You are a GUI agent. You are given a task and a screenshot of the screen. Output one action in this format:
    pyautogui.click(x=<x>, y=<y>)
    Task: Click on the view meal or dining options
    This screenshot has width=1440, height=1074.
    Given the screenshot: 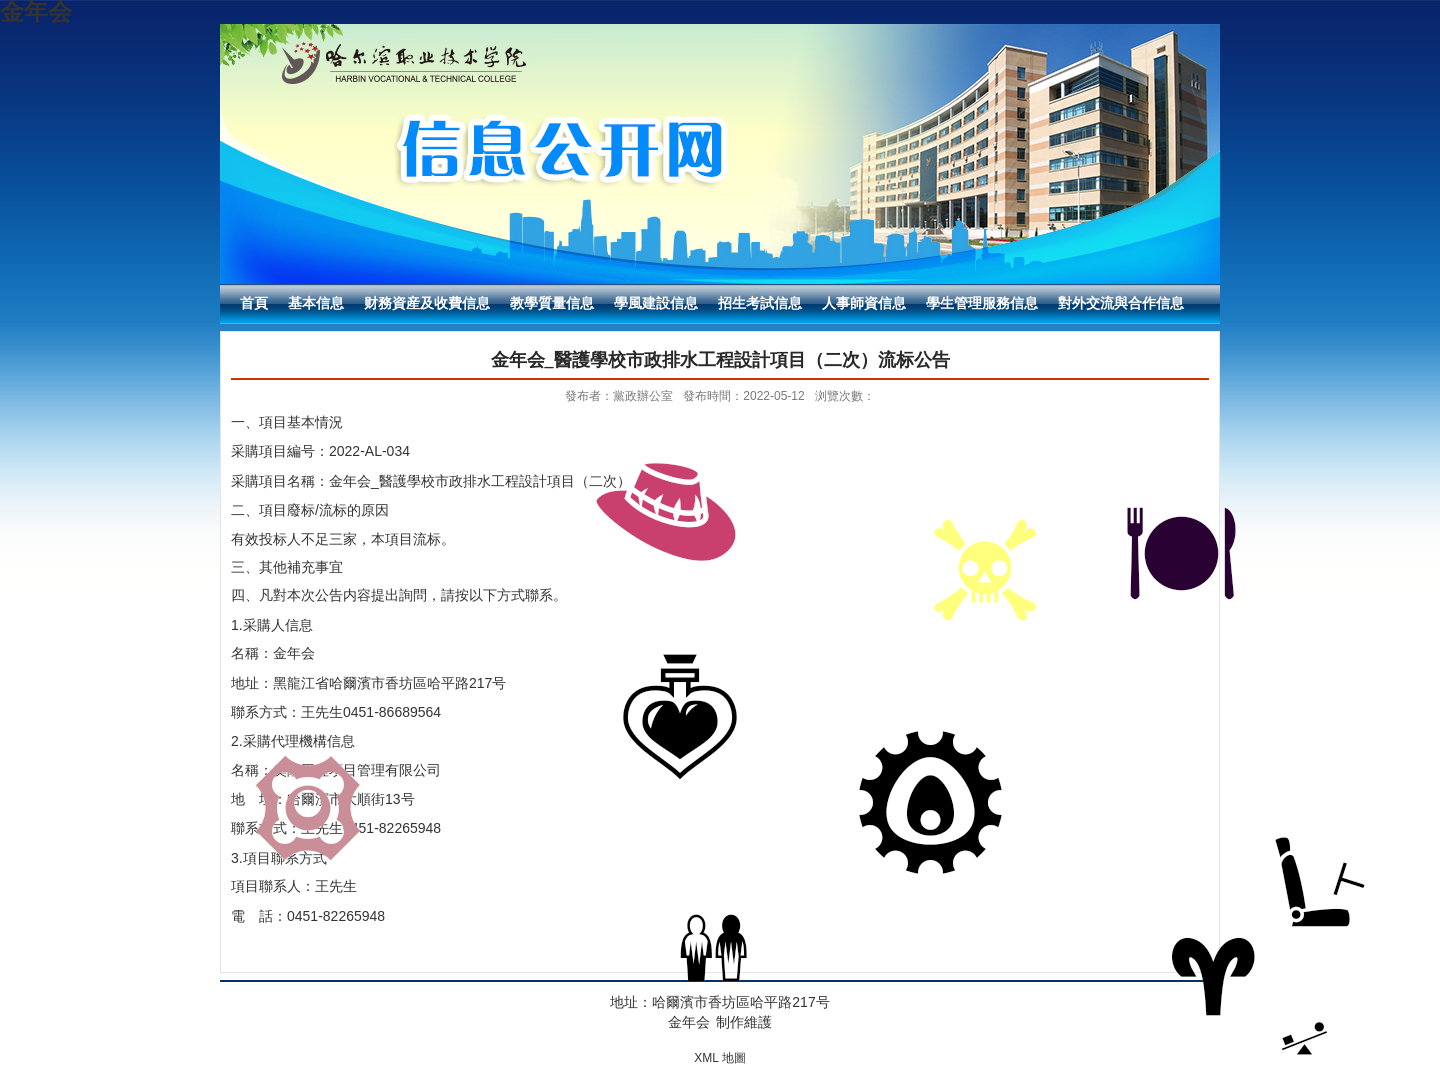 What is the action you would take?
    pyautogui.click(x=1181, y=553)
    